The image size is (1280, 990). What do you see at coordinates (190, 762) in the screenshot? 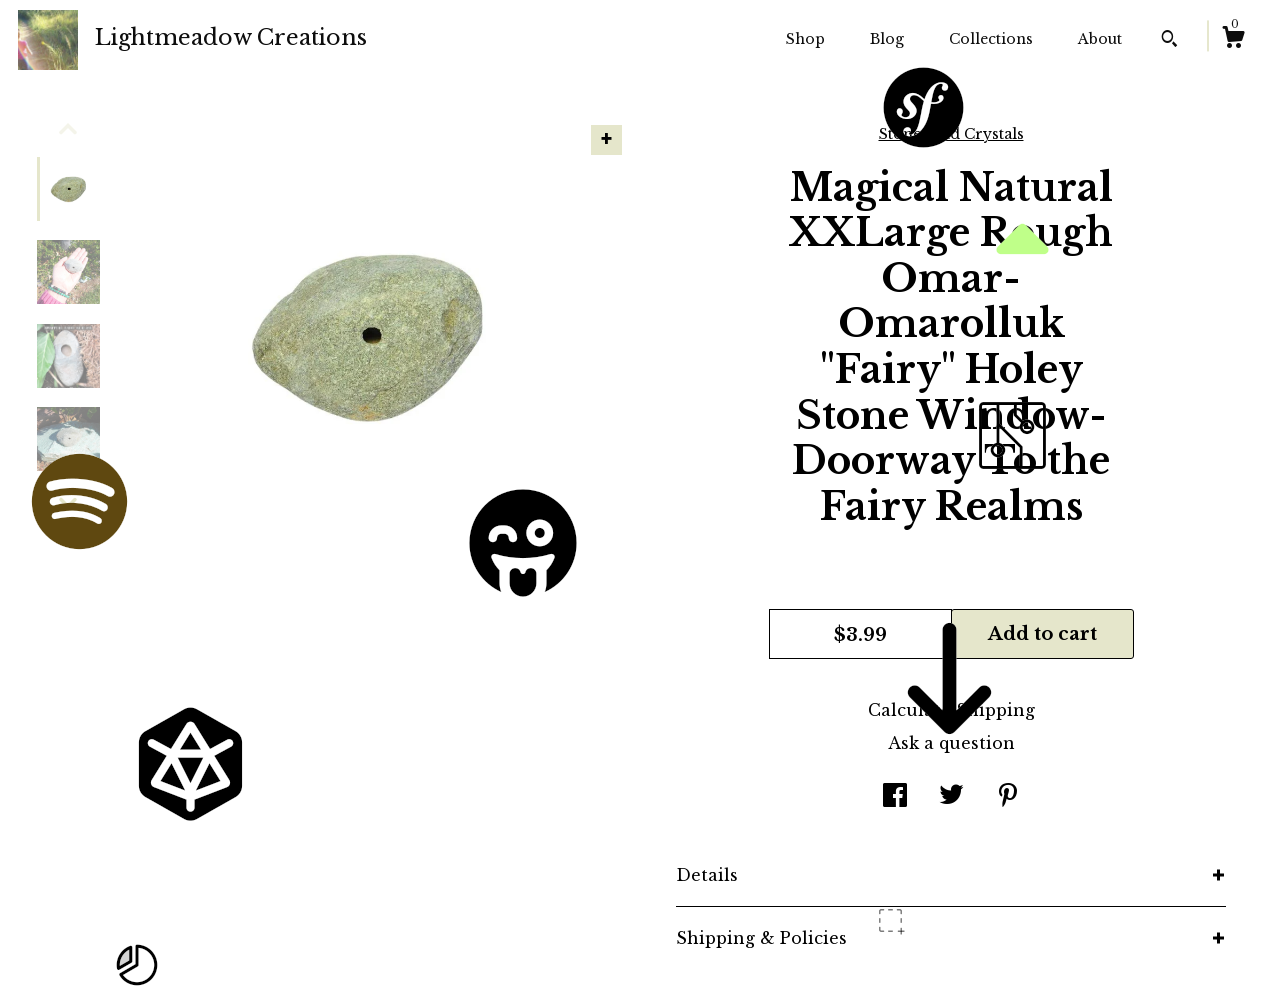
I see `access tabletop gaming or RPG features` at bounding box center [190, 762].